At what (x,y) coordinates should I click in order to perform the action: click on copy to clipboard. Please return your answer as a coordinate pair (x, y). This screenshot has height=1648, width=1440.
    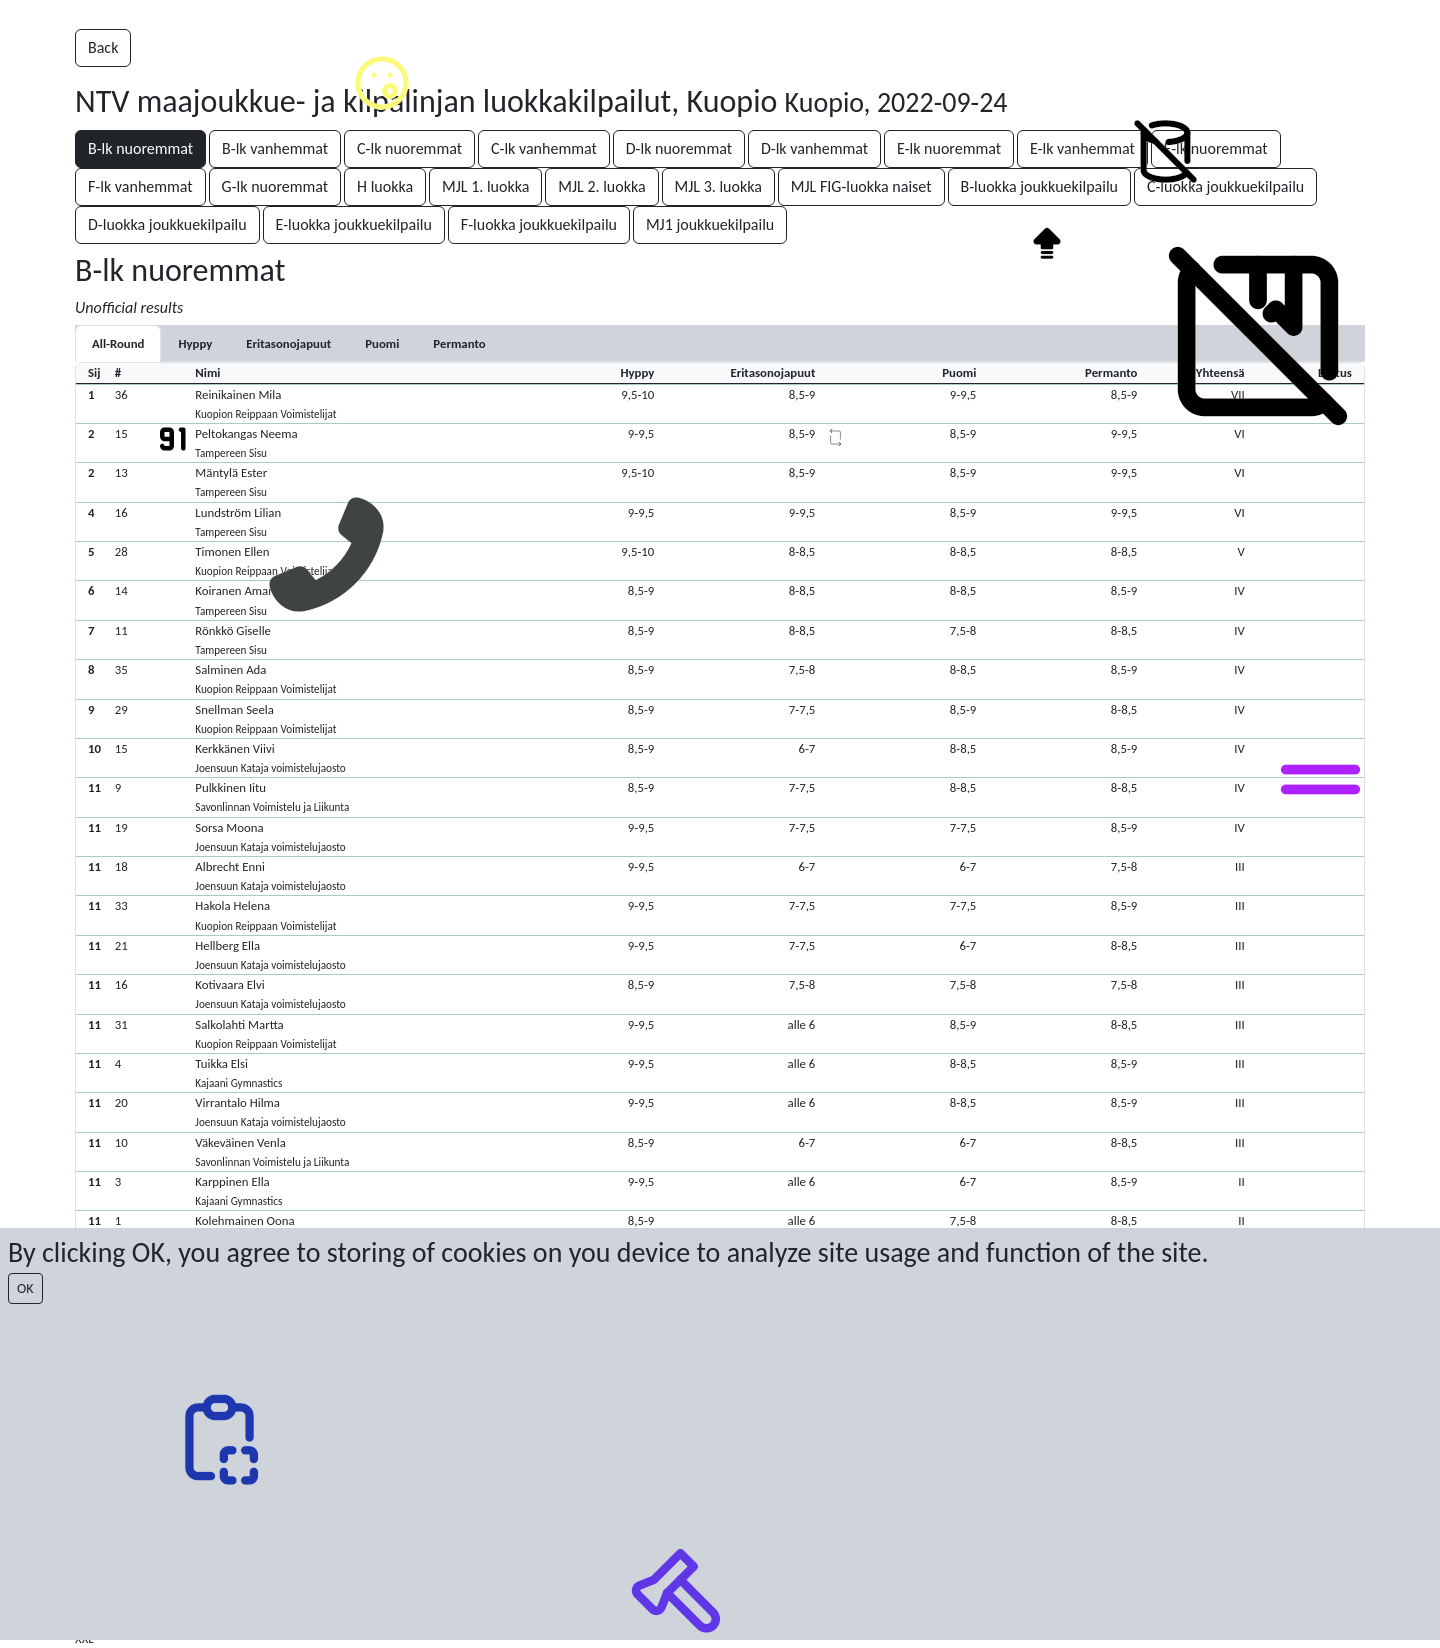
    Looking at the image, I should click on (219, 1437).